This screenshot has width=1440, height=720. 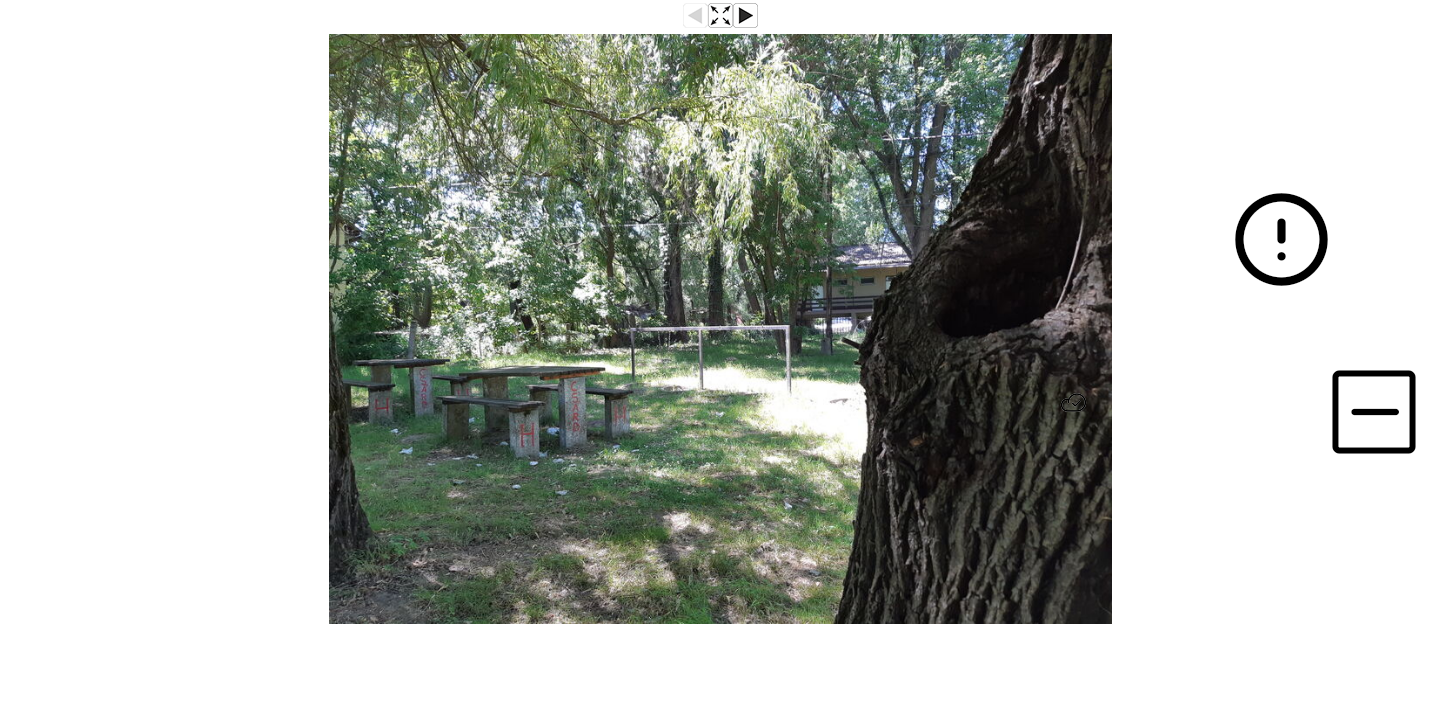 I want to click on remove item from diff comparison, so click(x=1374, y=412).